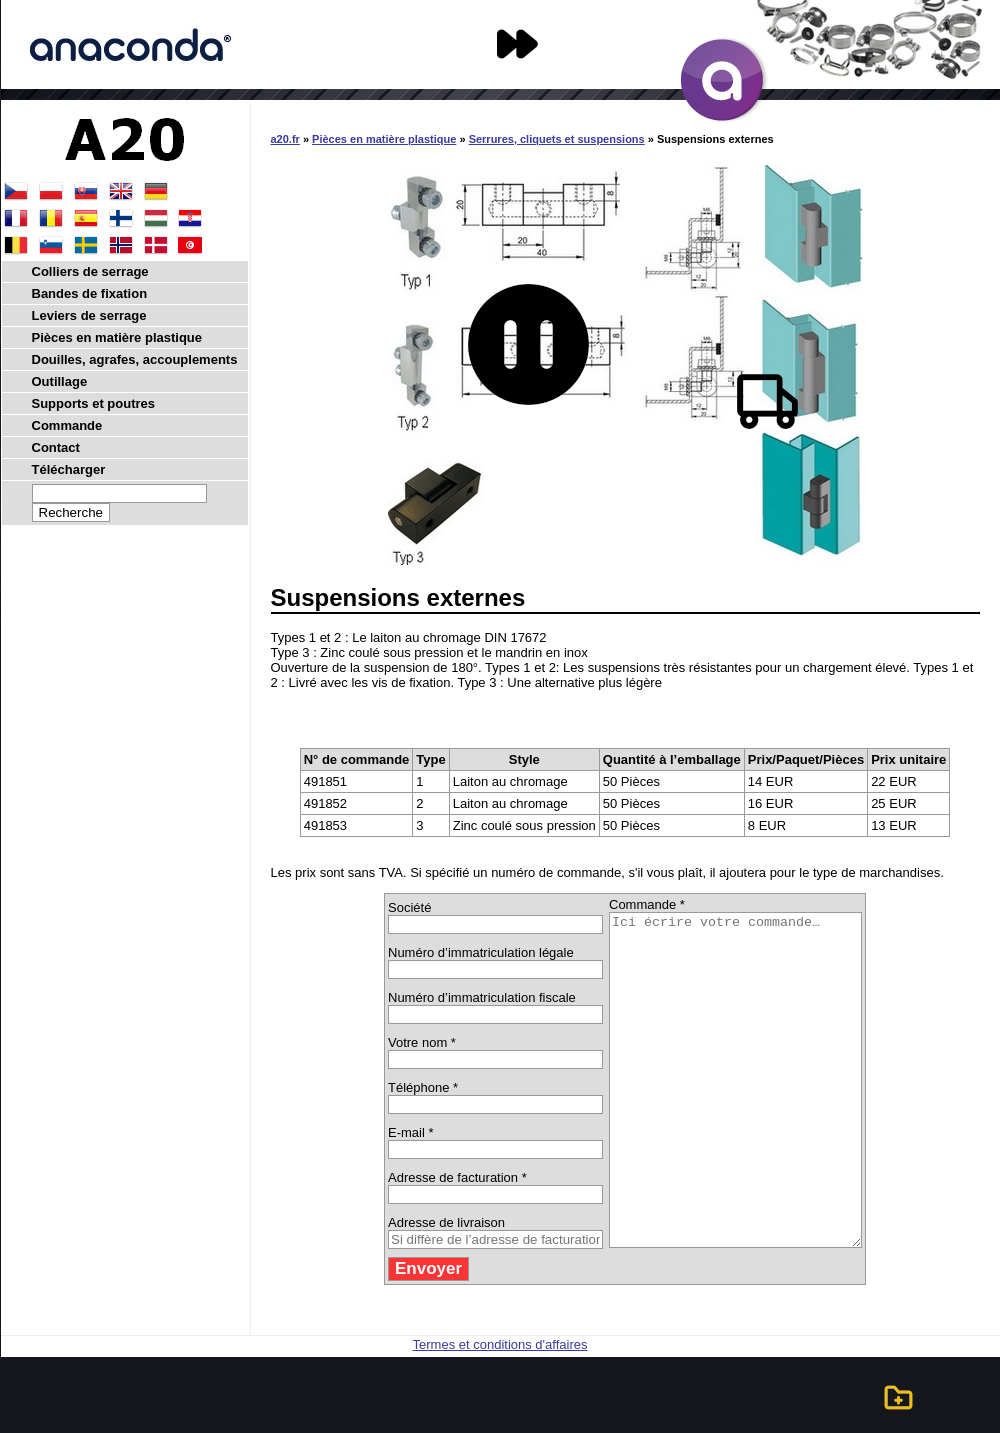  What do you see at coordinates (767, 401) in the screenshot?
I see `access vehicle or transportation options` at bounding box center [767, 401].